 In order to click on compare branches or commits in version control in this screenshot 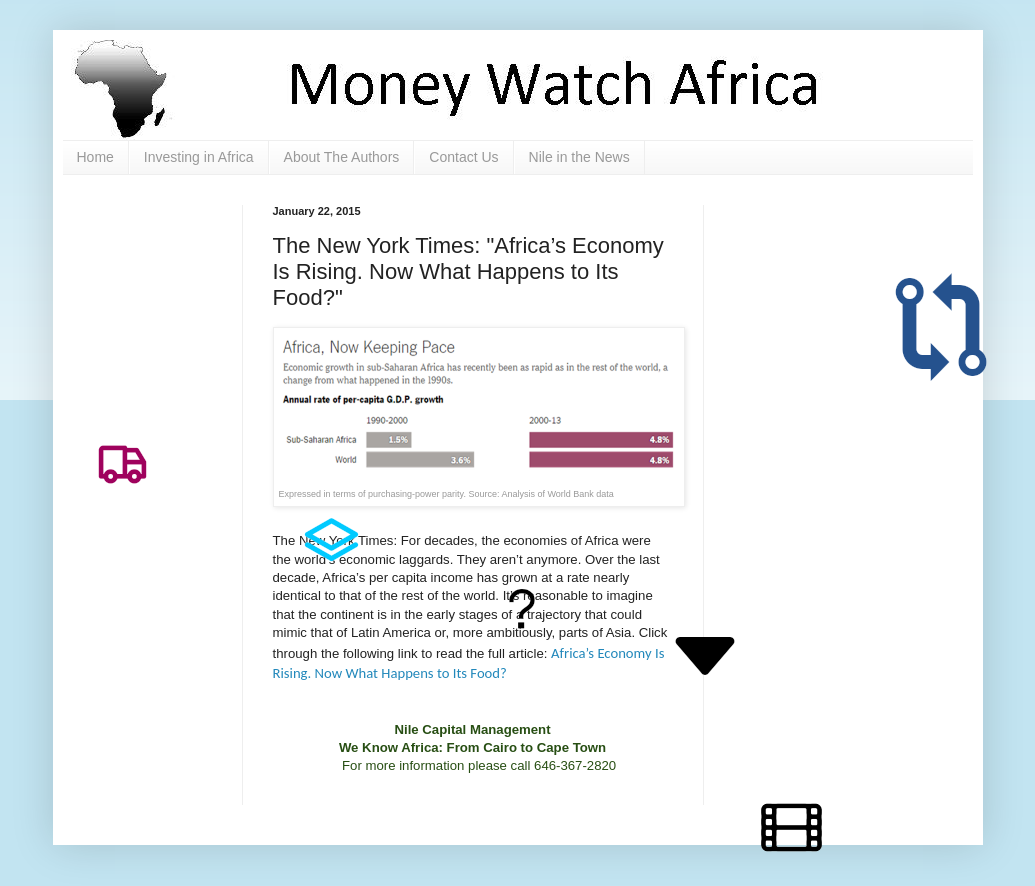, I will do `click(941, 327)`.